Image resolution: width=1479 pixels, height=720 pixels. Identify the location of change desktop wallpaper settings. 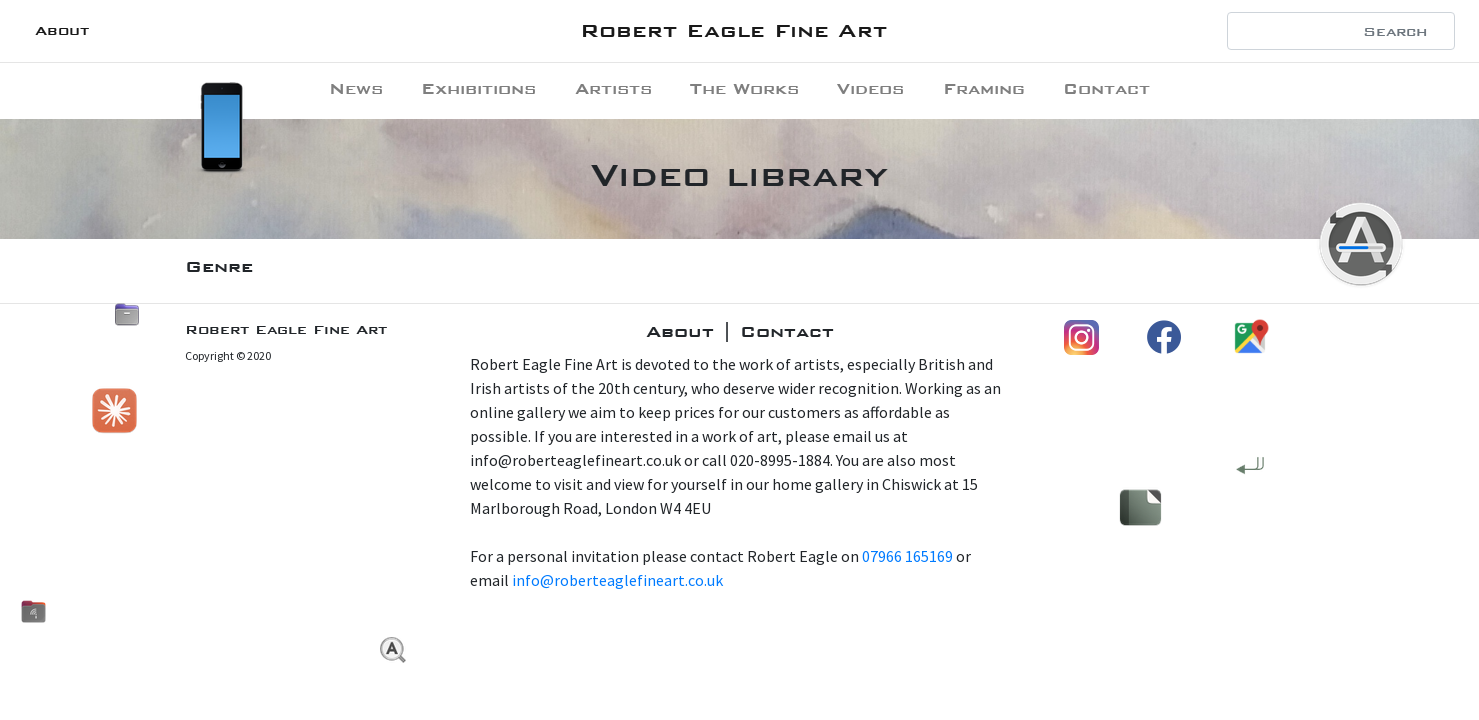
(1140, 506).